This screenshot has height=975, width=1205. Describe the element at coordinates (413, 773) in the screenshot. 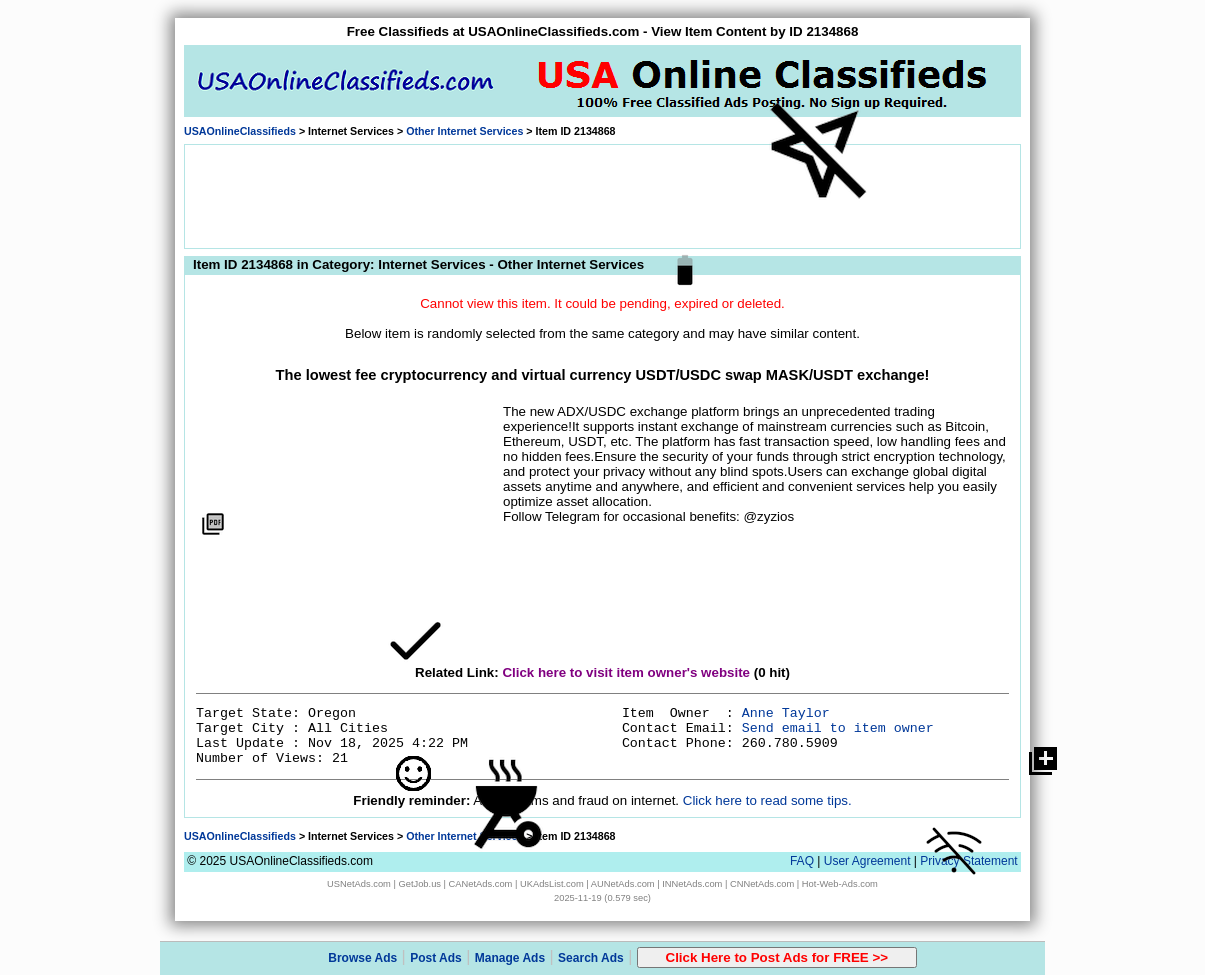

I see `rate your experience with a positive reaction` at that location.